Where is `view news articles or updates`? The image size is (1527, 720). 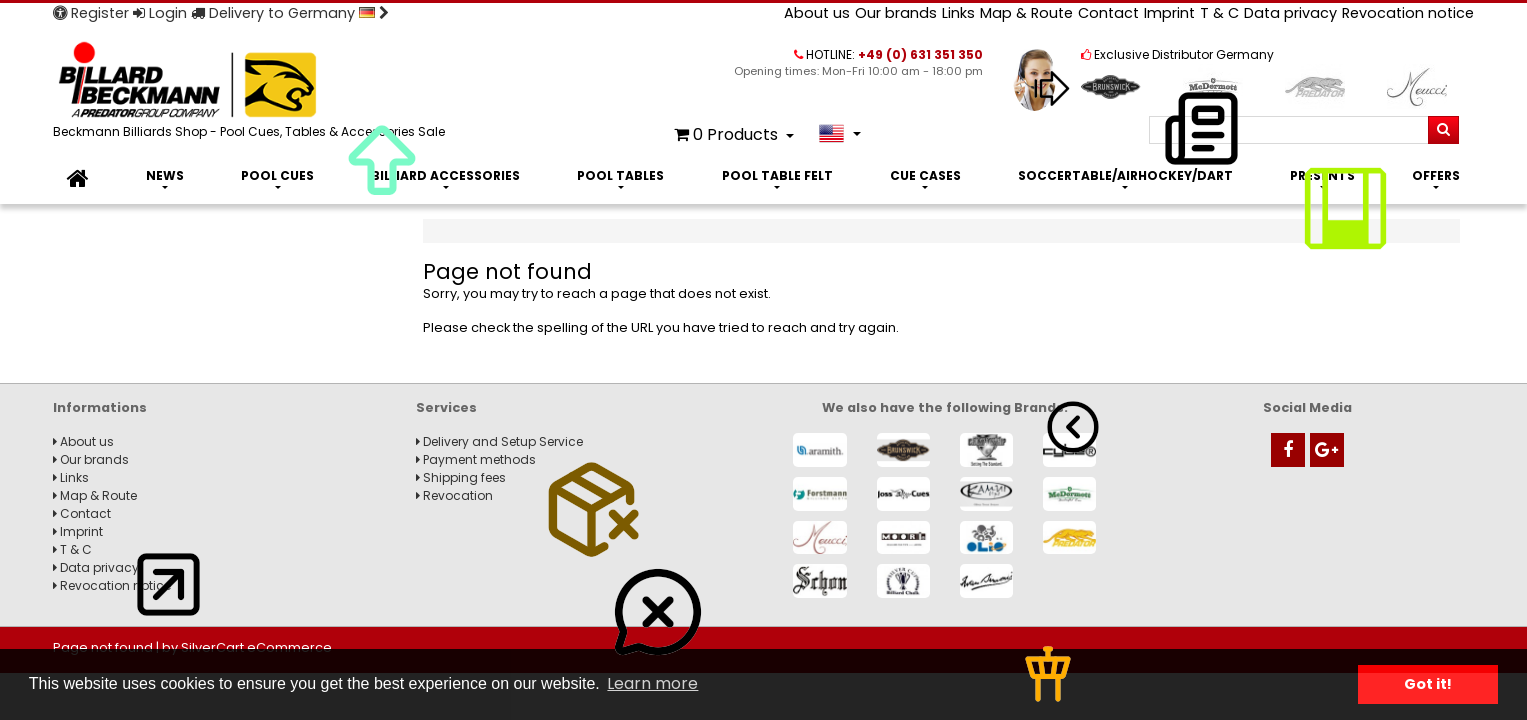
view news articles or updates is located at coordinates (1201, 128).